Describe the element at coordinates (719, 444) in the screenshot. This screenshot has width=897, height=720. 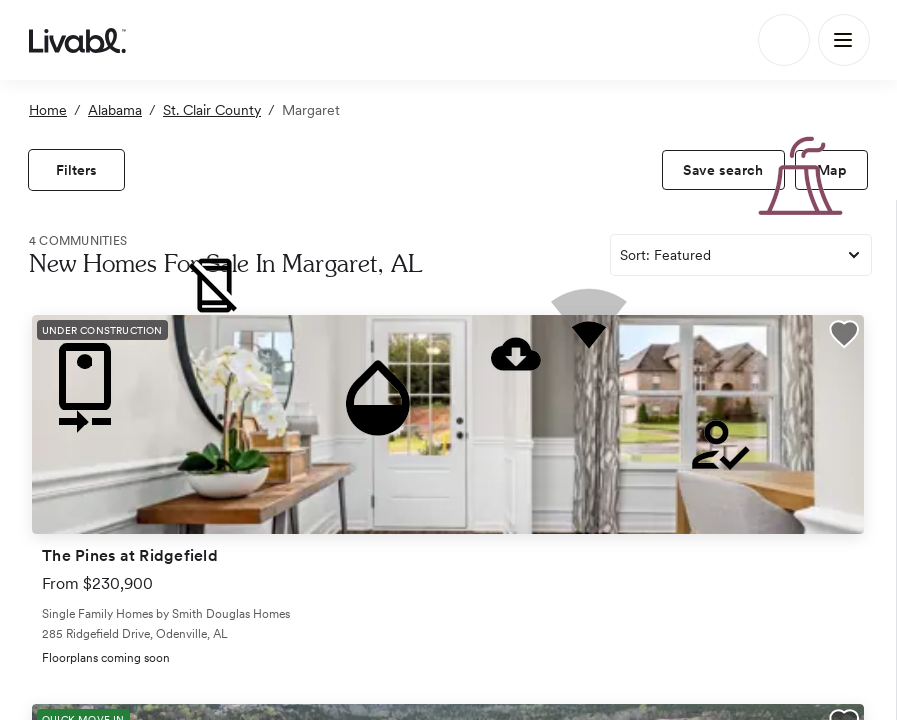
I see `indicates a verified or registered user` at that location.